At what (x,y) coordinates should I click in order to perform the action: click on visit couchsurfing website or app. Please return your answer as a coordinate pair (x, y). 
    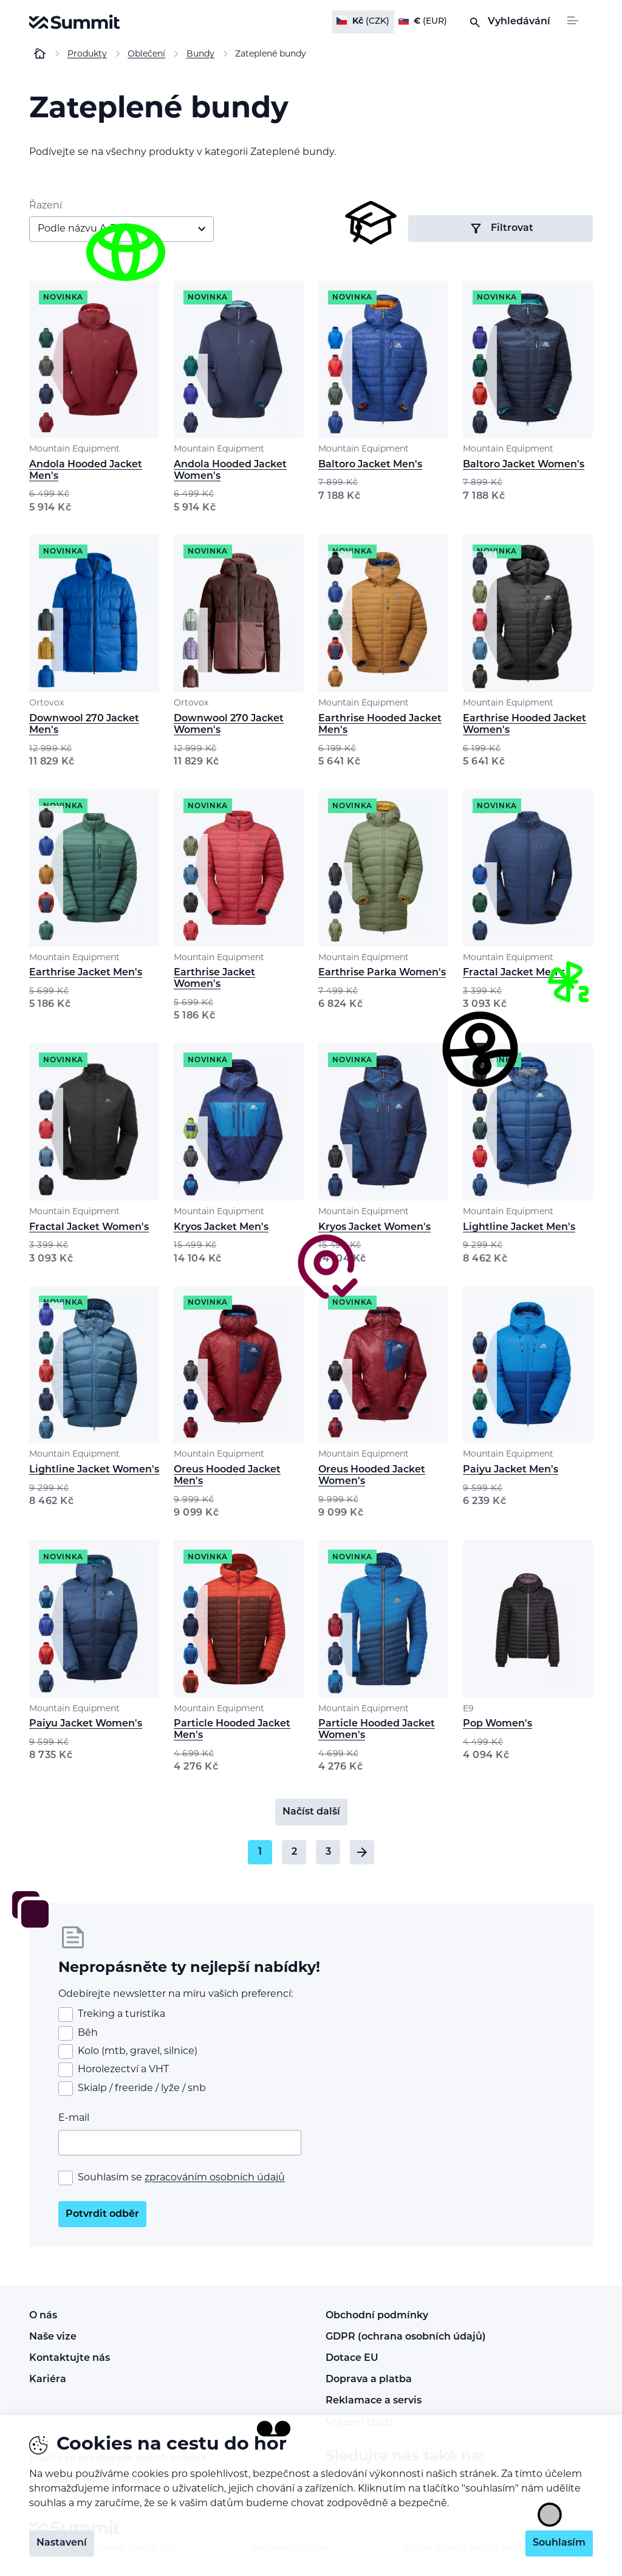
    Looking at the image, I should click on (480, 1049).